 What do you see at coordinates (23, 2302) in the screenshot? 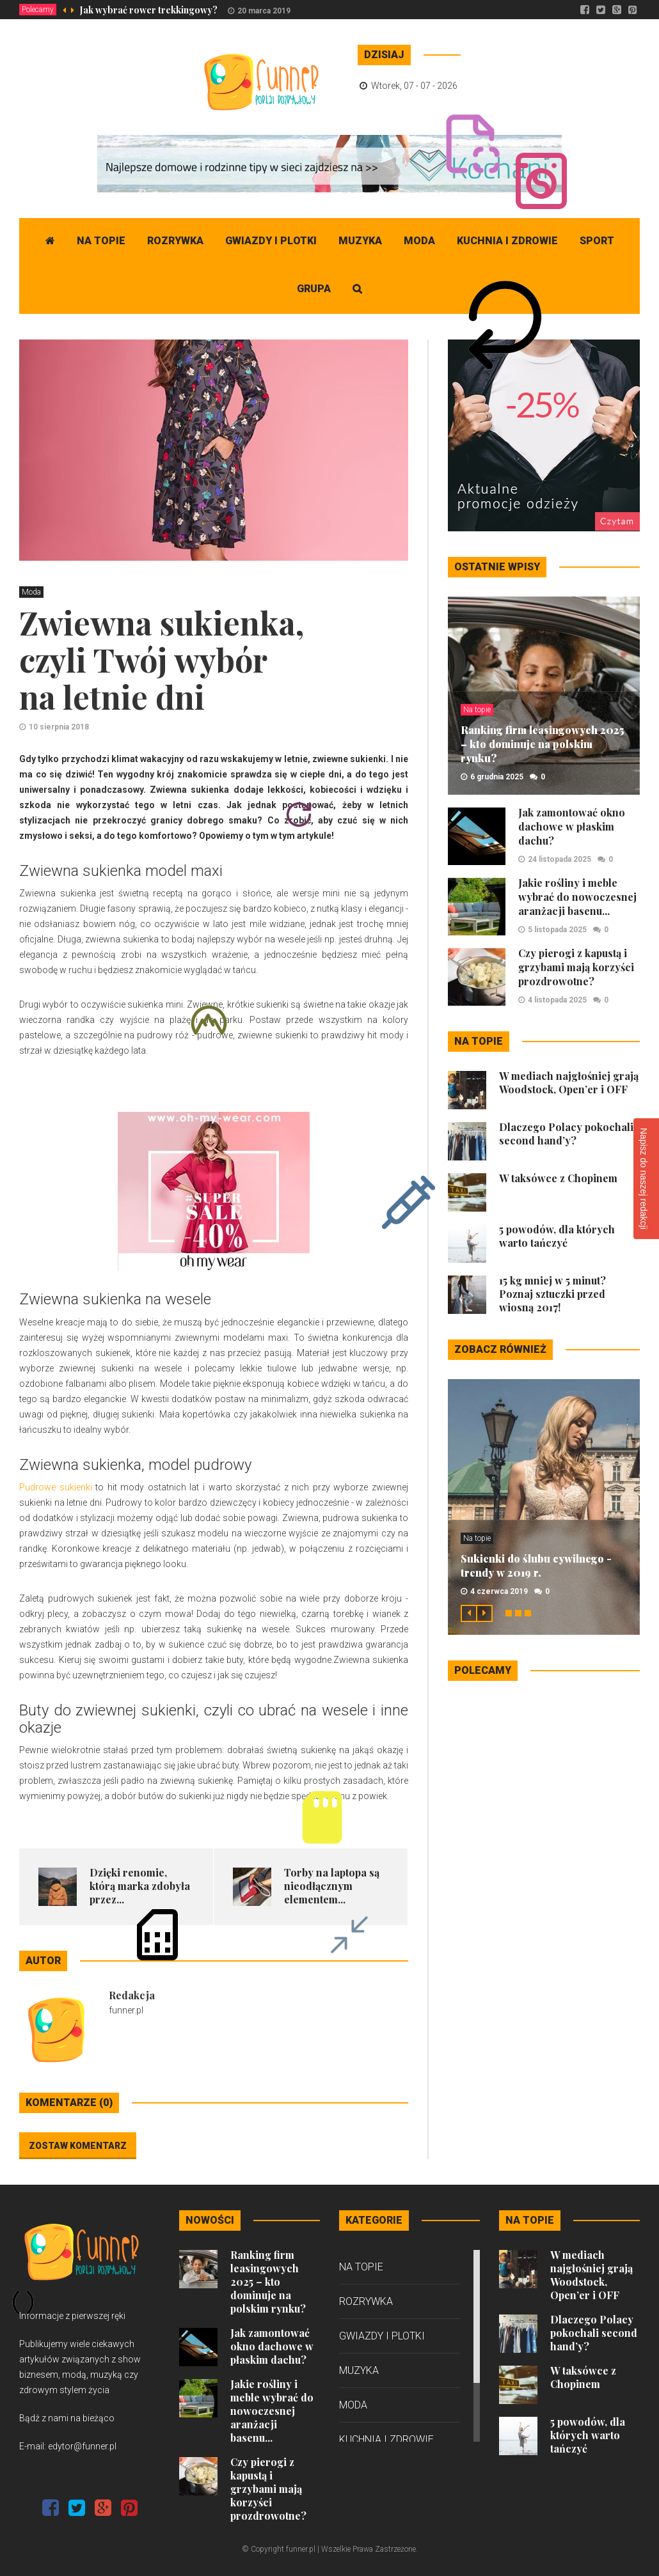
I see `insert parentheses or brackets in text` at bounding box center [23, 2302].